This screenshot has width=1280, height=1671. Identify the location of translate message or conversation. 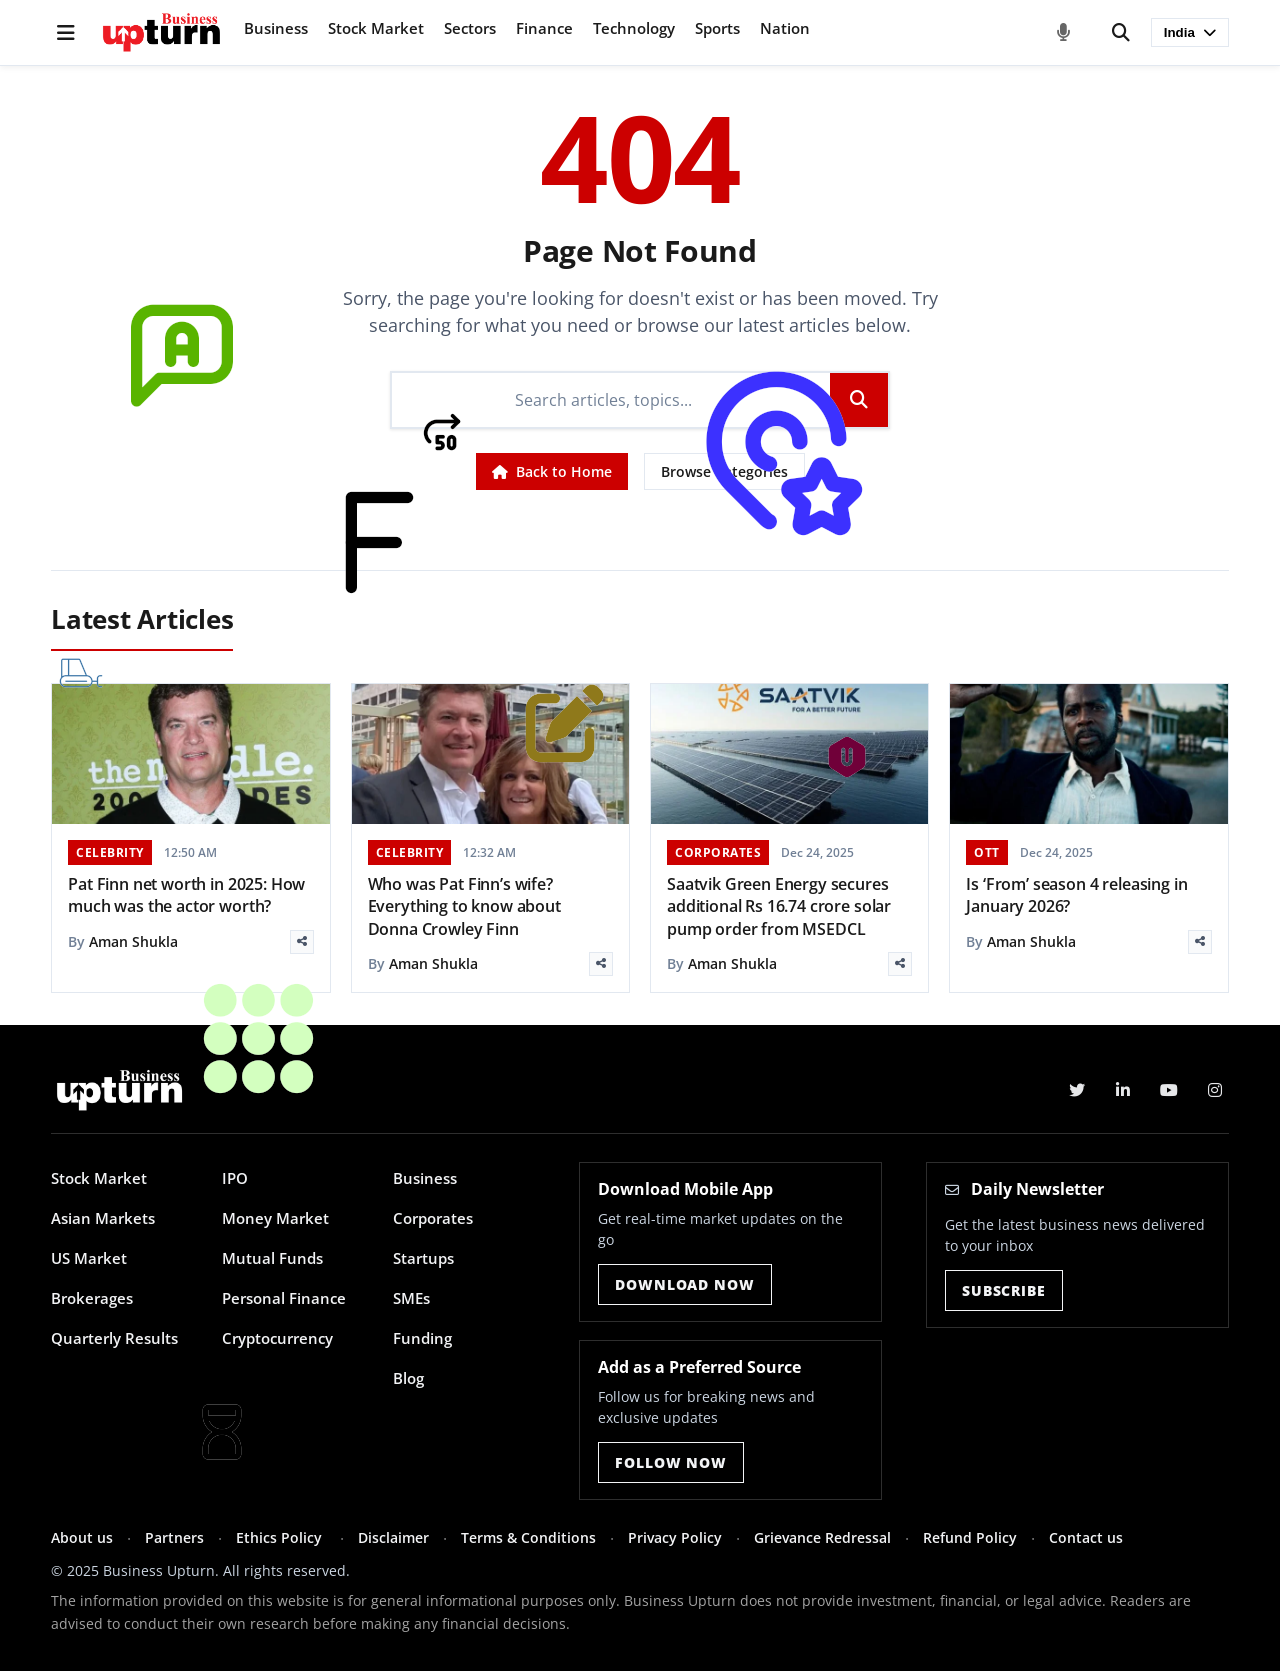
(182, 350).